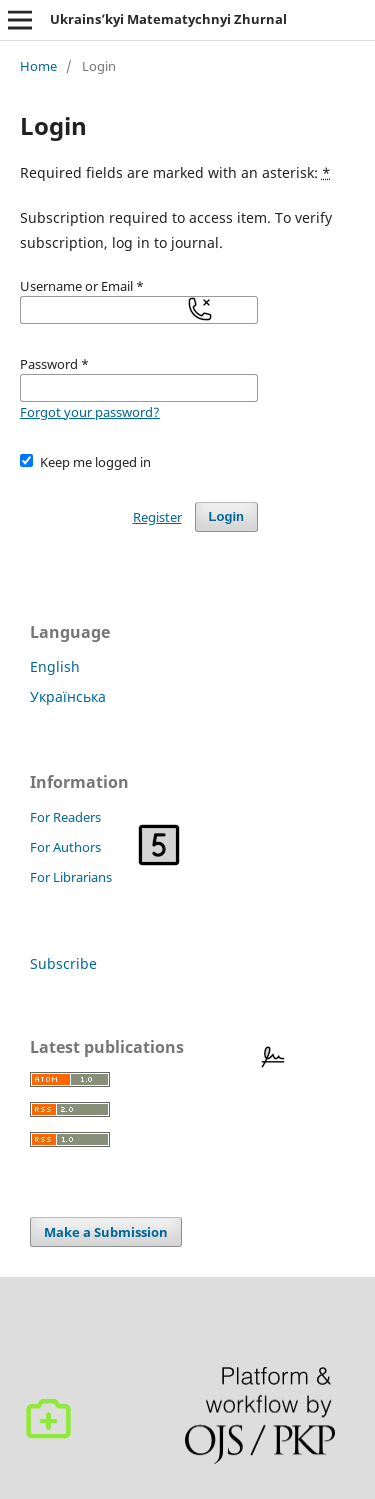  Describe the element at coordinates (48, 1419) in the screenshot. I see `add a new photo` at that location.